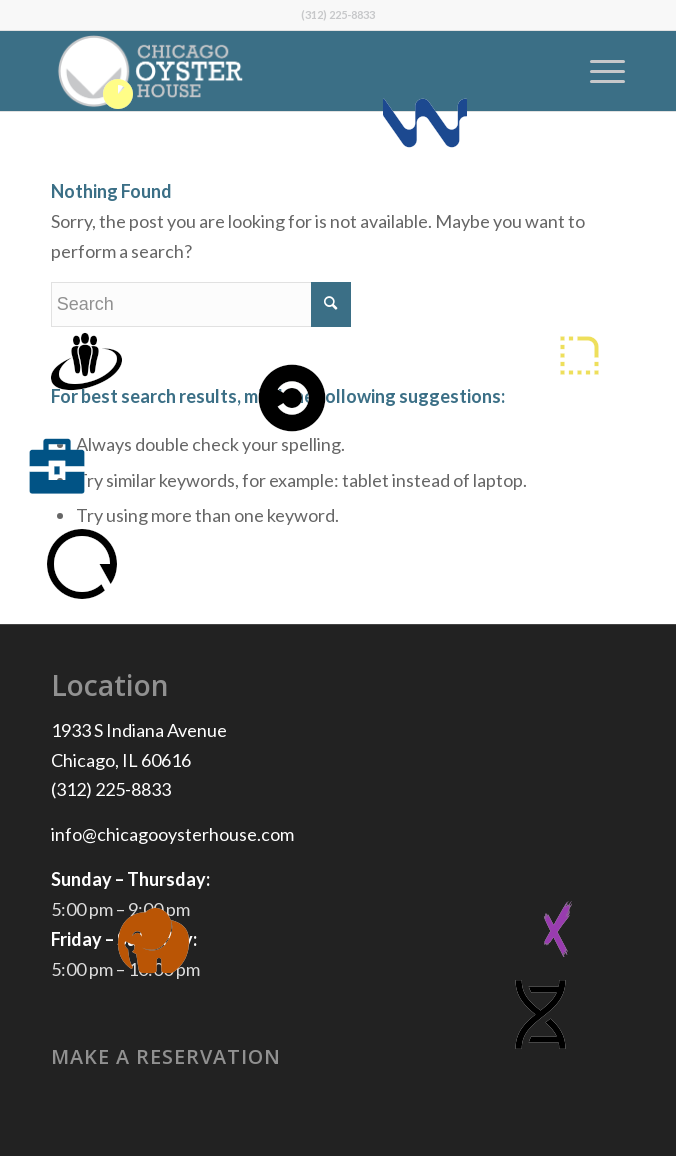 This screenshot has height=1156, width=676. What do you see at coordinates (57, 469) in the screenshot?
I see `access work or business documents` at bounding box center [57, 469].